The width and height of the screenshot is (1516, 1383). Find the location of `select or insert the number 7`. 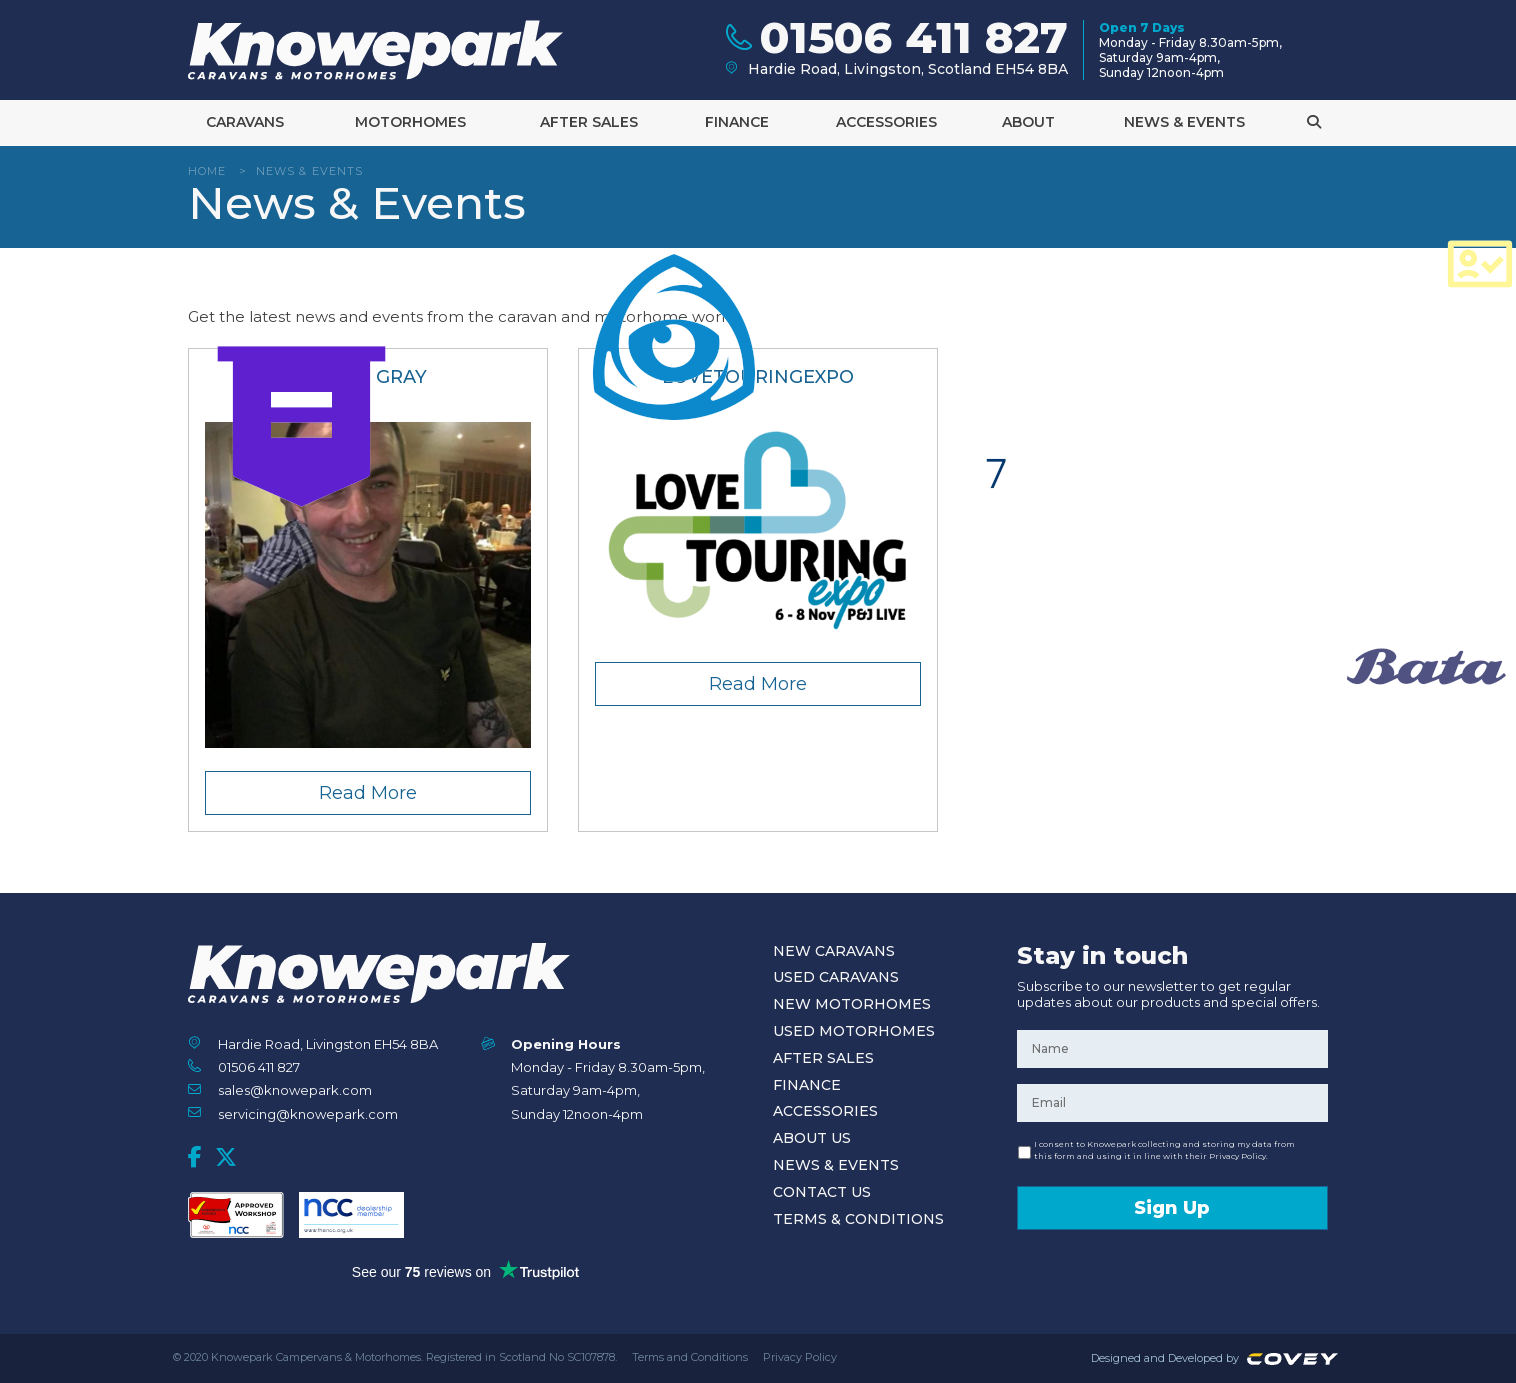

select or insert the number 7 is located at coordinates (995, 473).